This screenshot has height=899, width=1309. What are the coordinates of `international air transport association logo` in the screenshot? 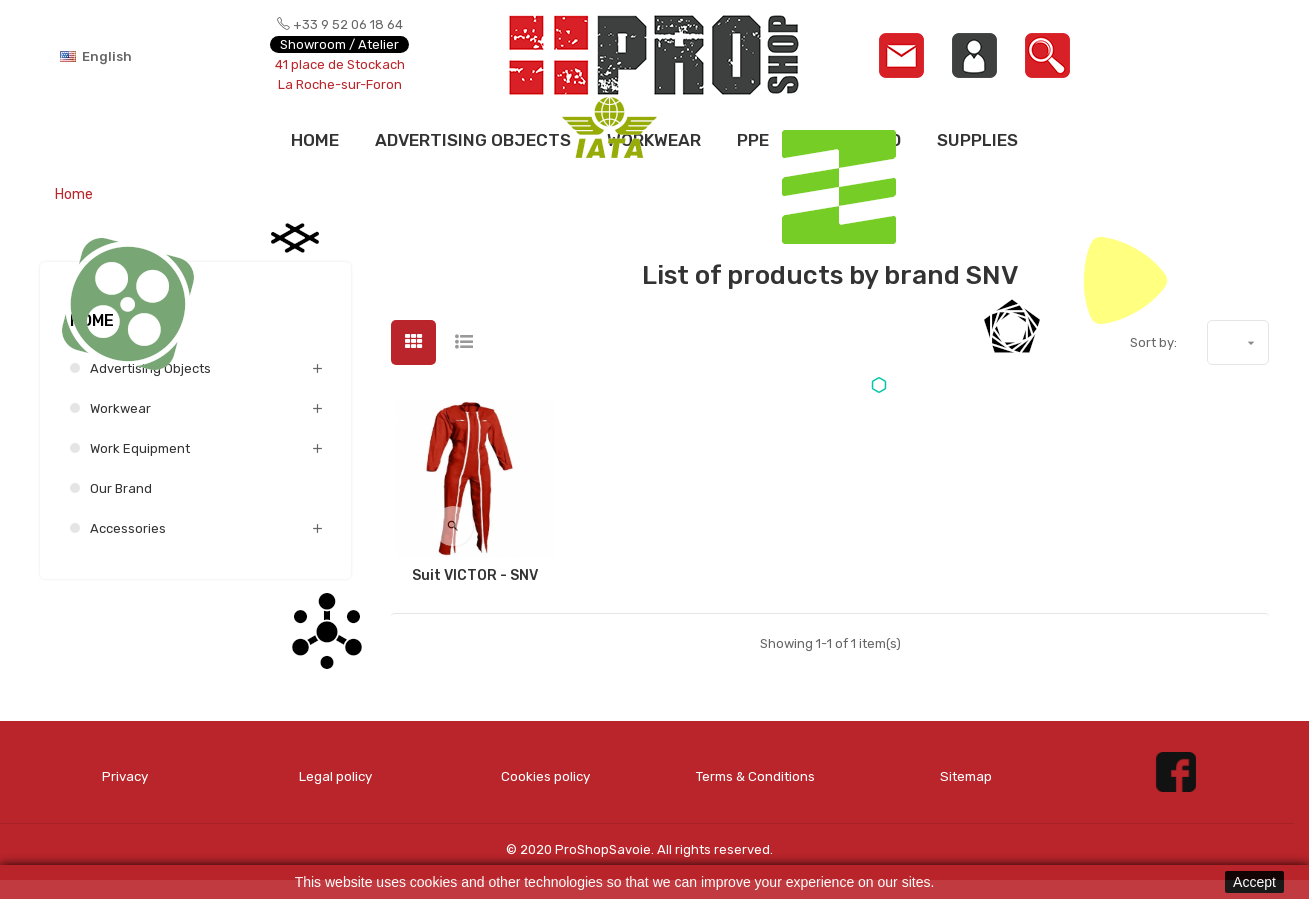 It's located at (609, 127).